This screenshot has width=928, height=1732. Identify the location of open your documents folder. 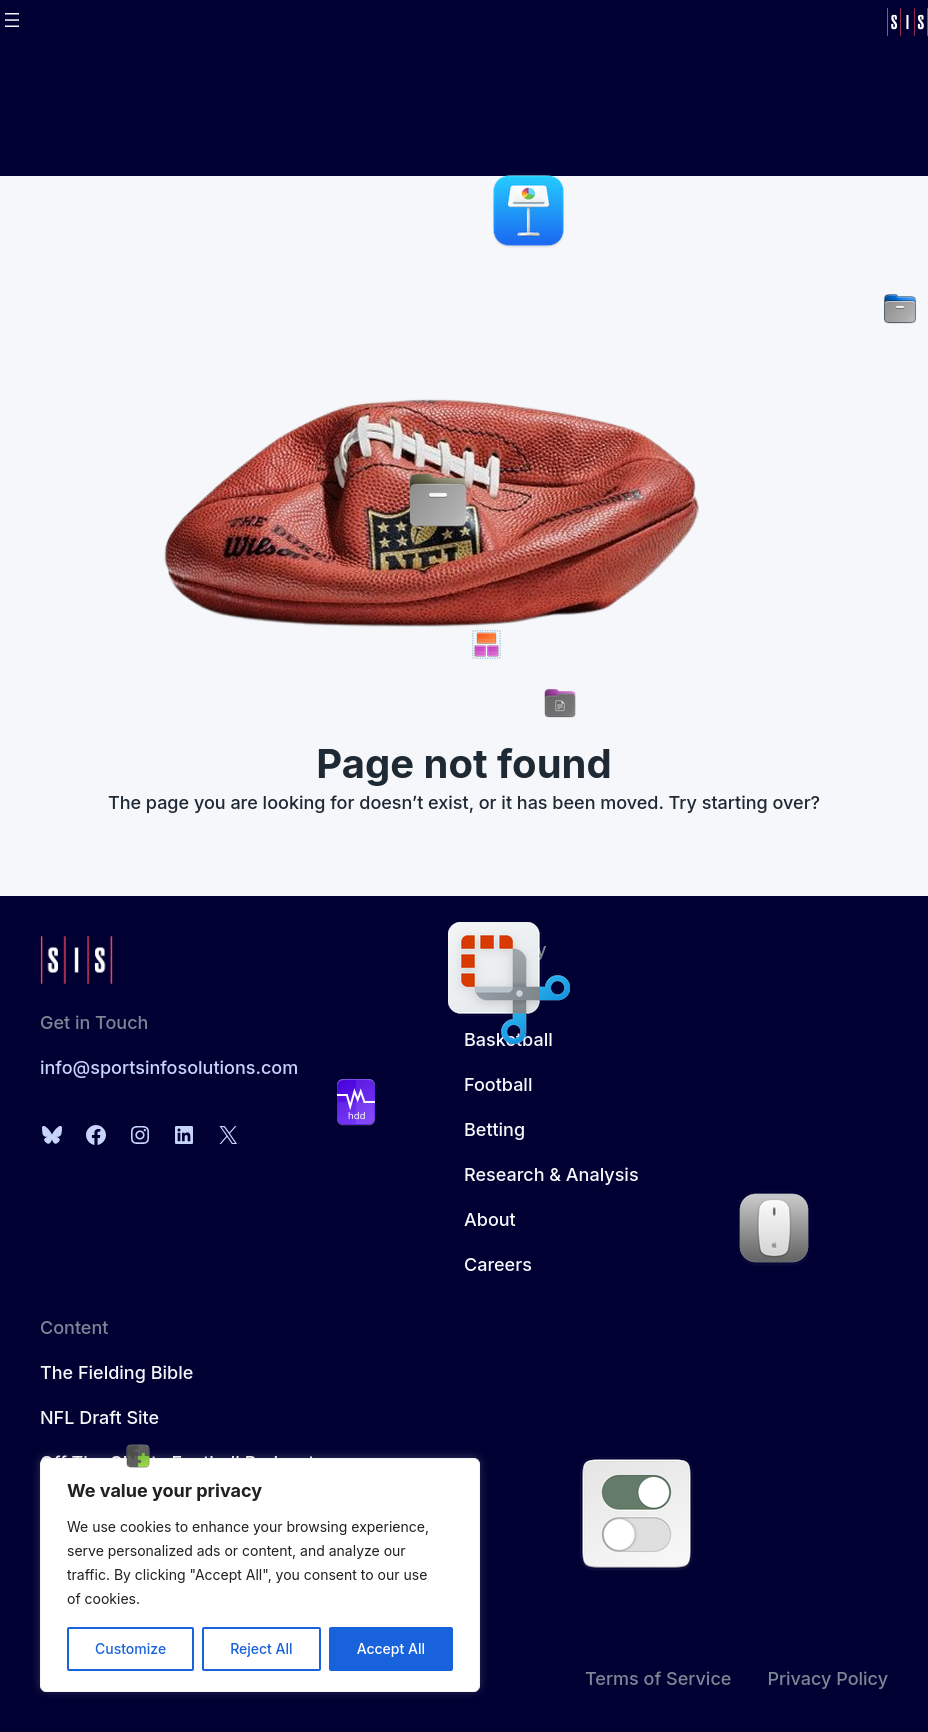
(560, 703).